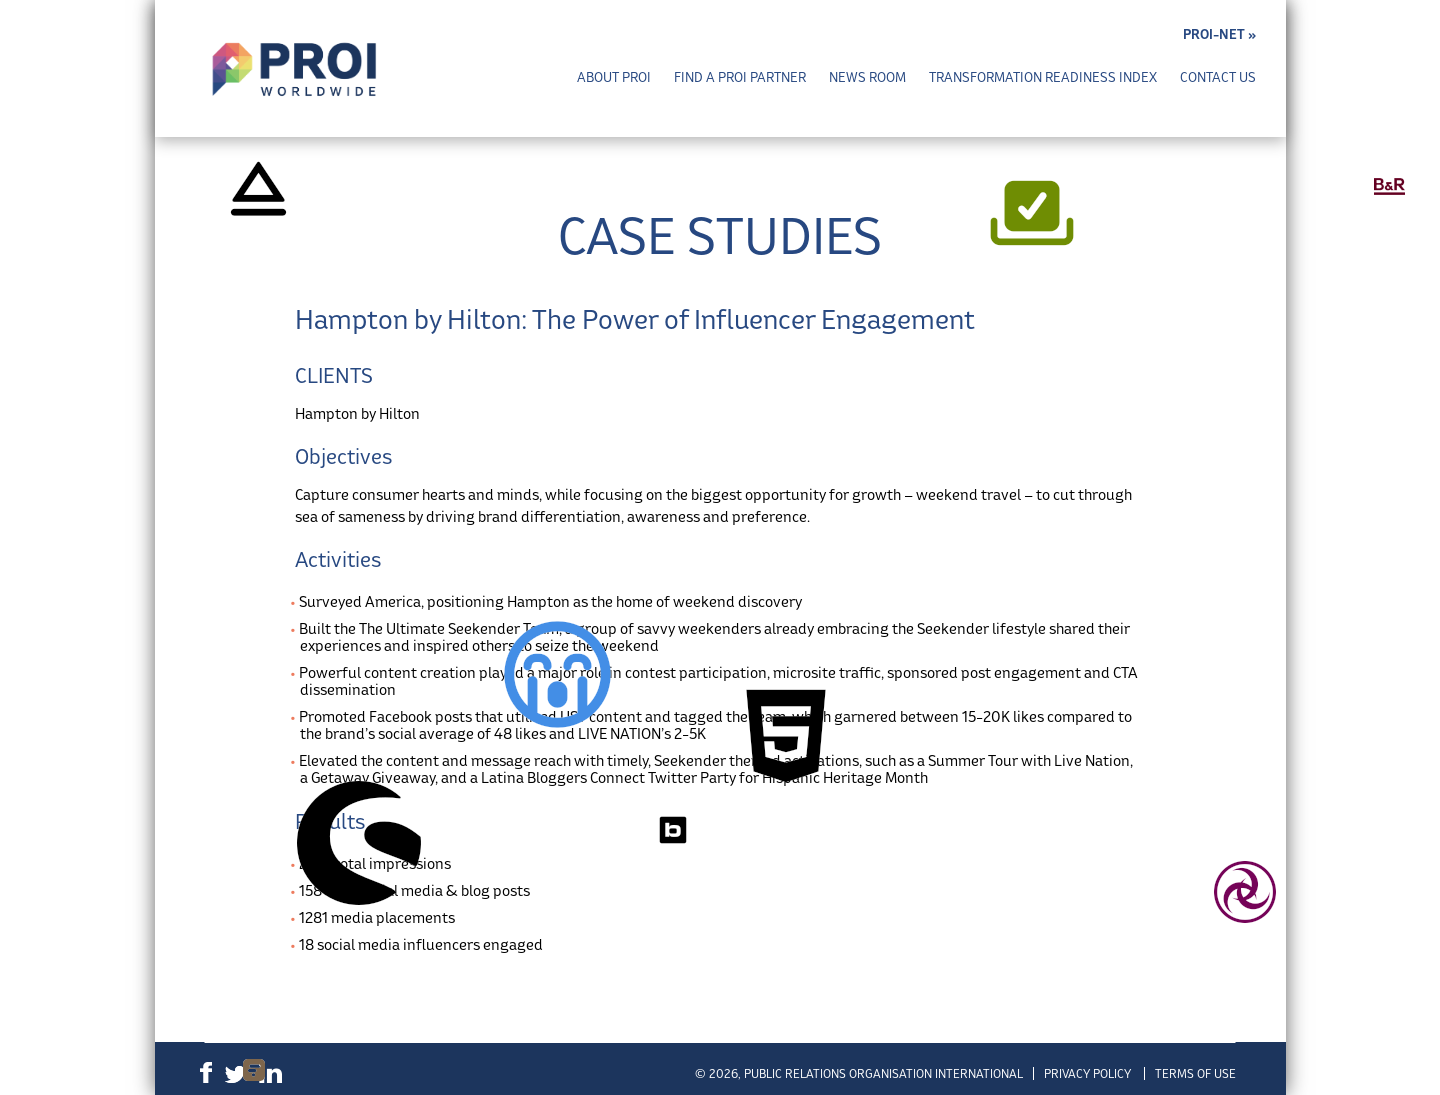  What do you see at coordinates (1389, 186) in the screenshot?
I see `B&R Automation company logo` at bounding box center [1389, 186].